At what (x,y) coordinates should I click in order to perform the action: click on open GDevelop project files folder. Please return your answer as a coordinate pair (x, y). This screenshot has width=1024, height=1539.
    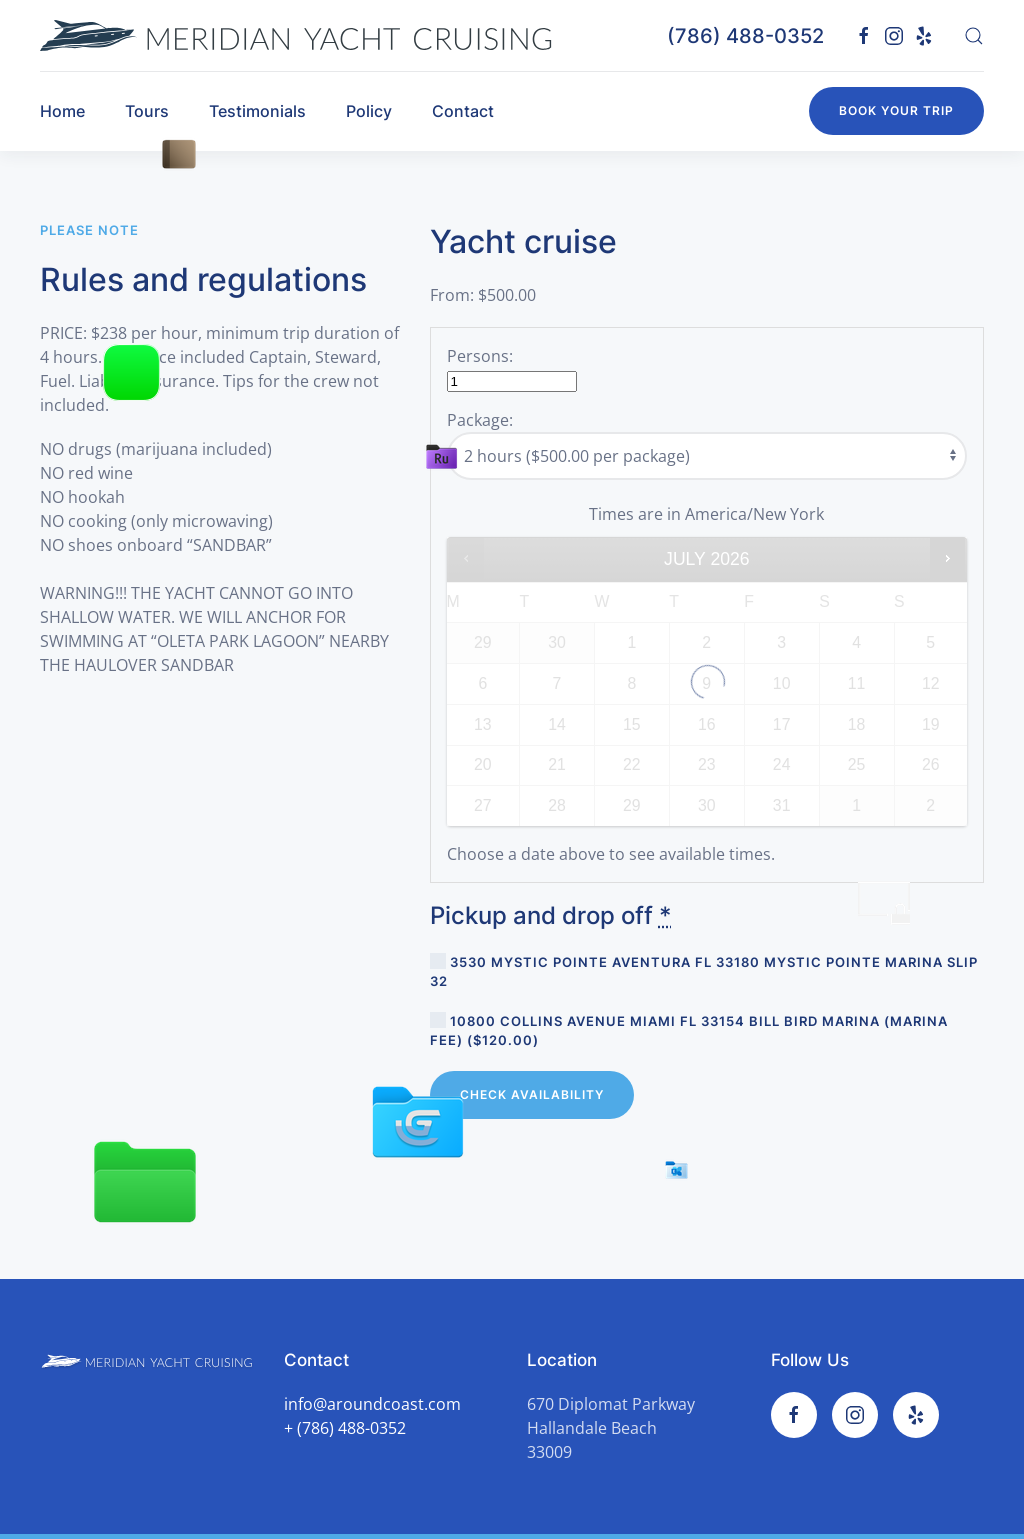
    Looking at the image, I should click on (417, 1124).